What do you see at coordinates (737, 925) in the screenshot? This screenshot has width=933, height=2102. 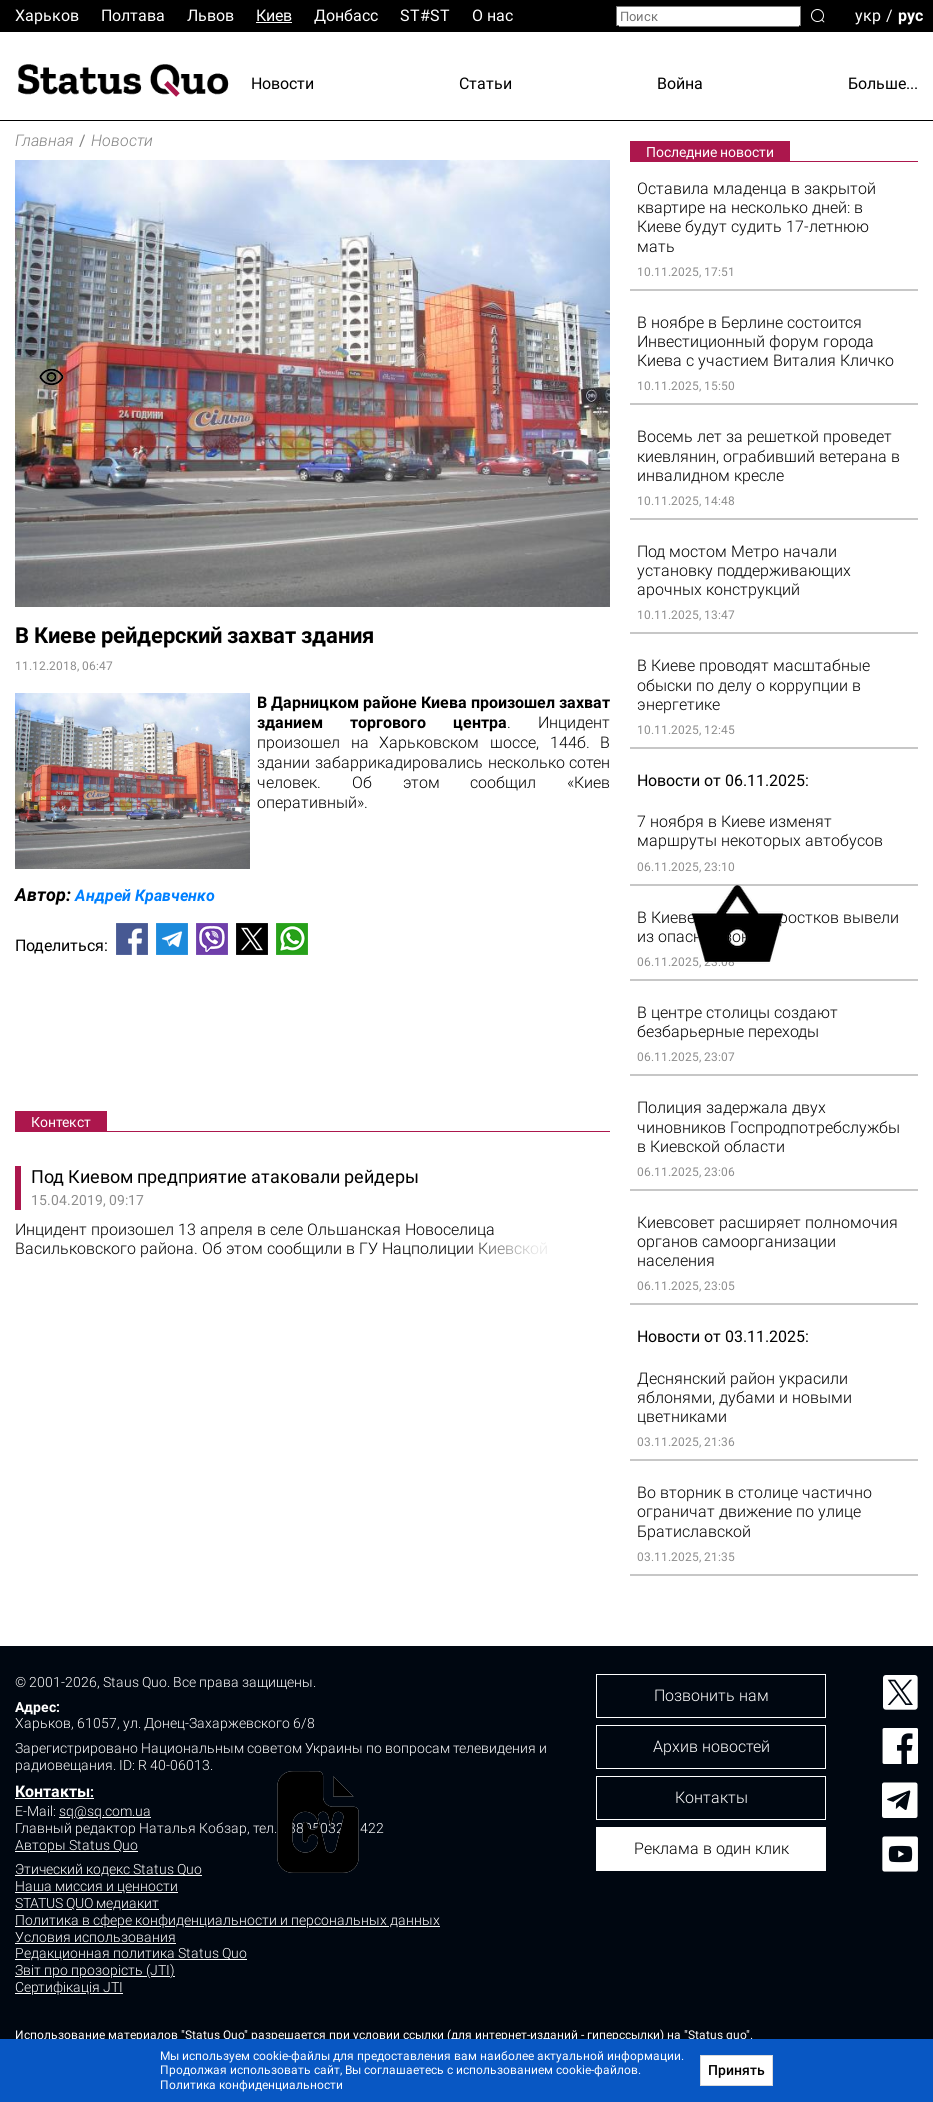 I see `view your shopping basket` at bounding box center [737, 925].